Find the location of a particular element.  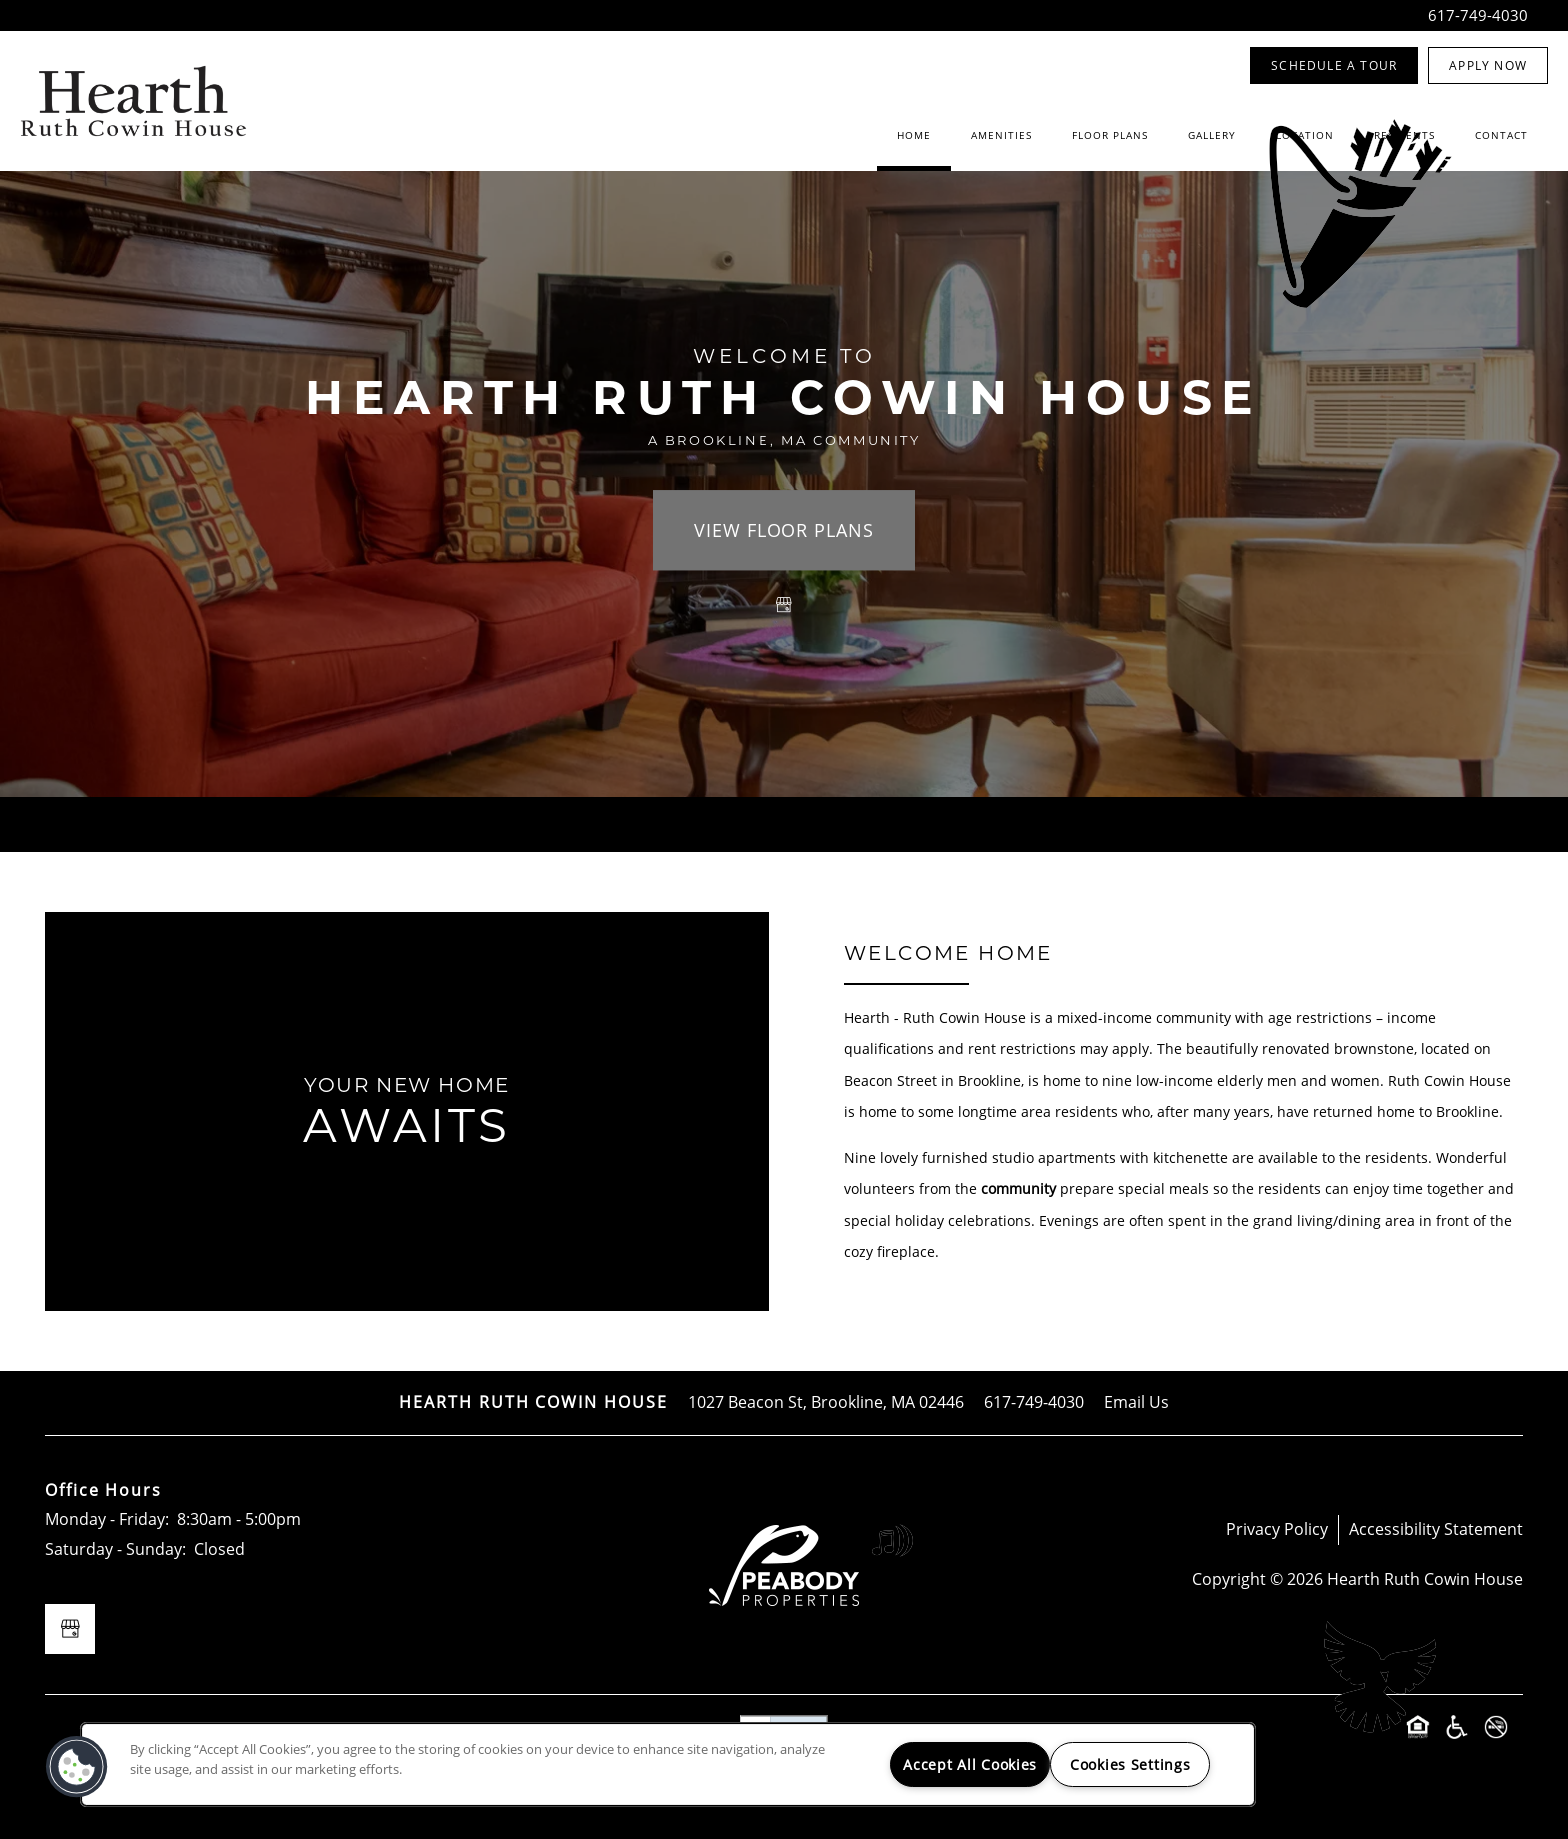

audio or sound is currently enabled is located at coordinates (892, 1540).